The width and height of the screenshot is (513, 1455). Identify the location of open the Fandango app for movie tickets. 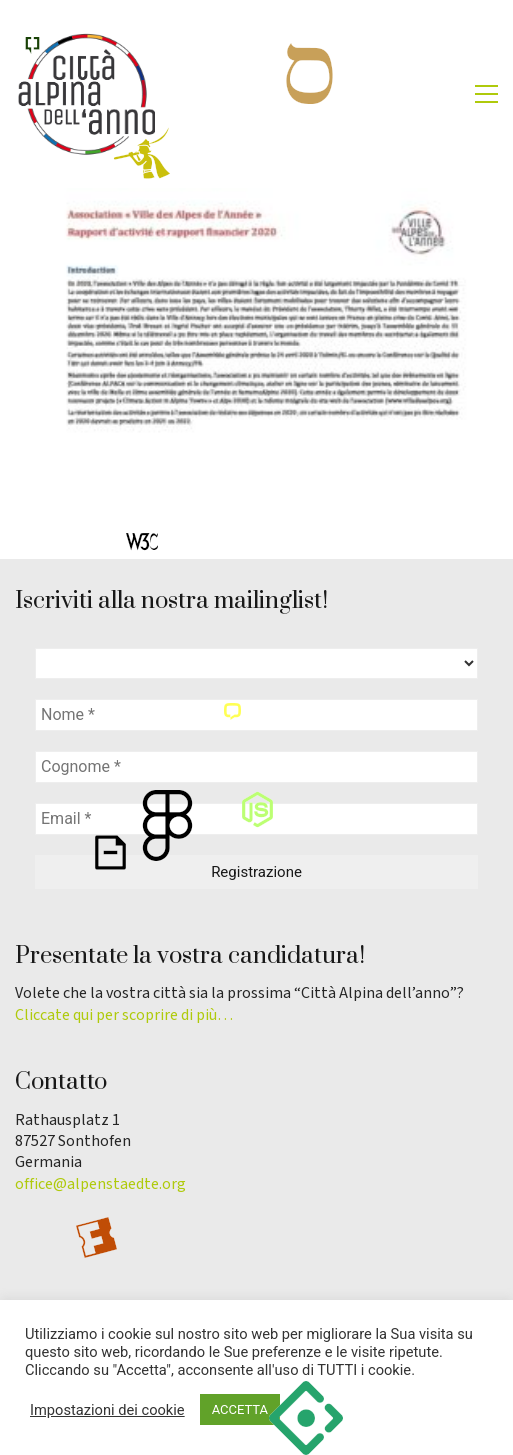
(96, 1237).